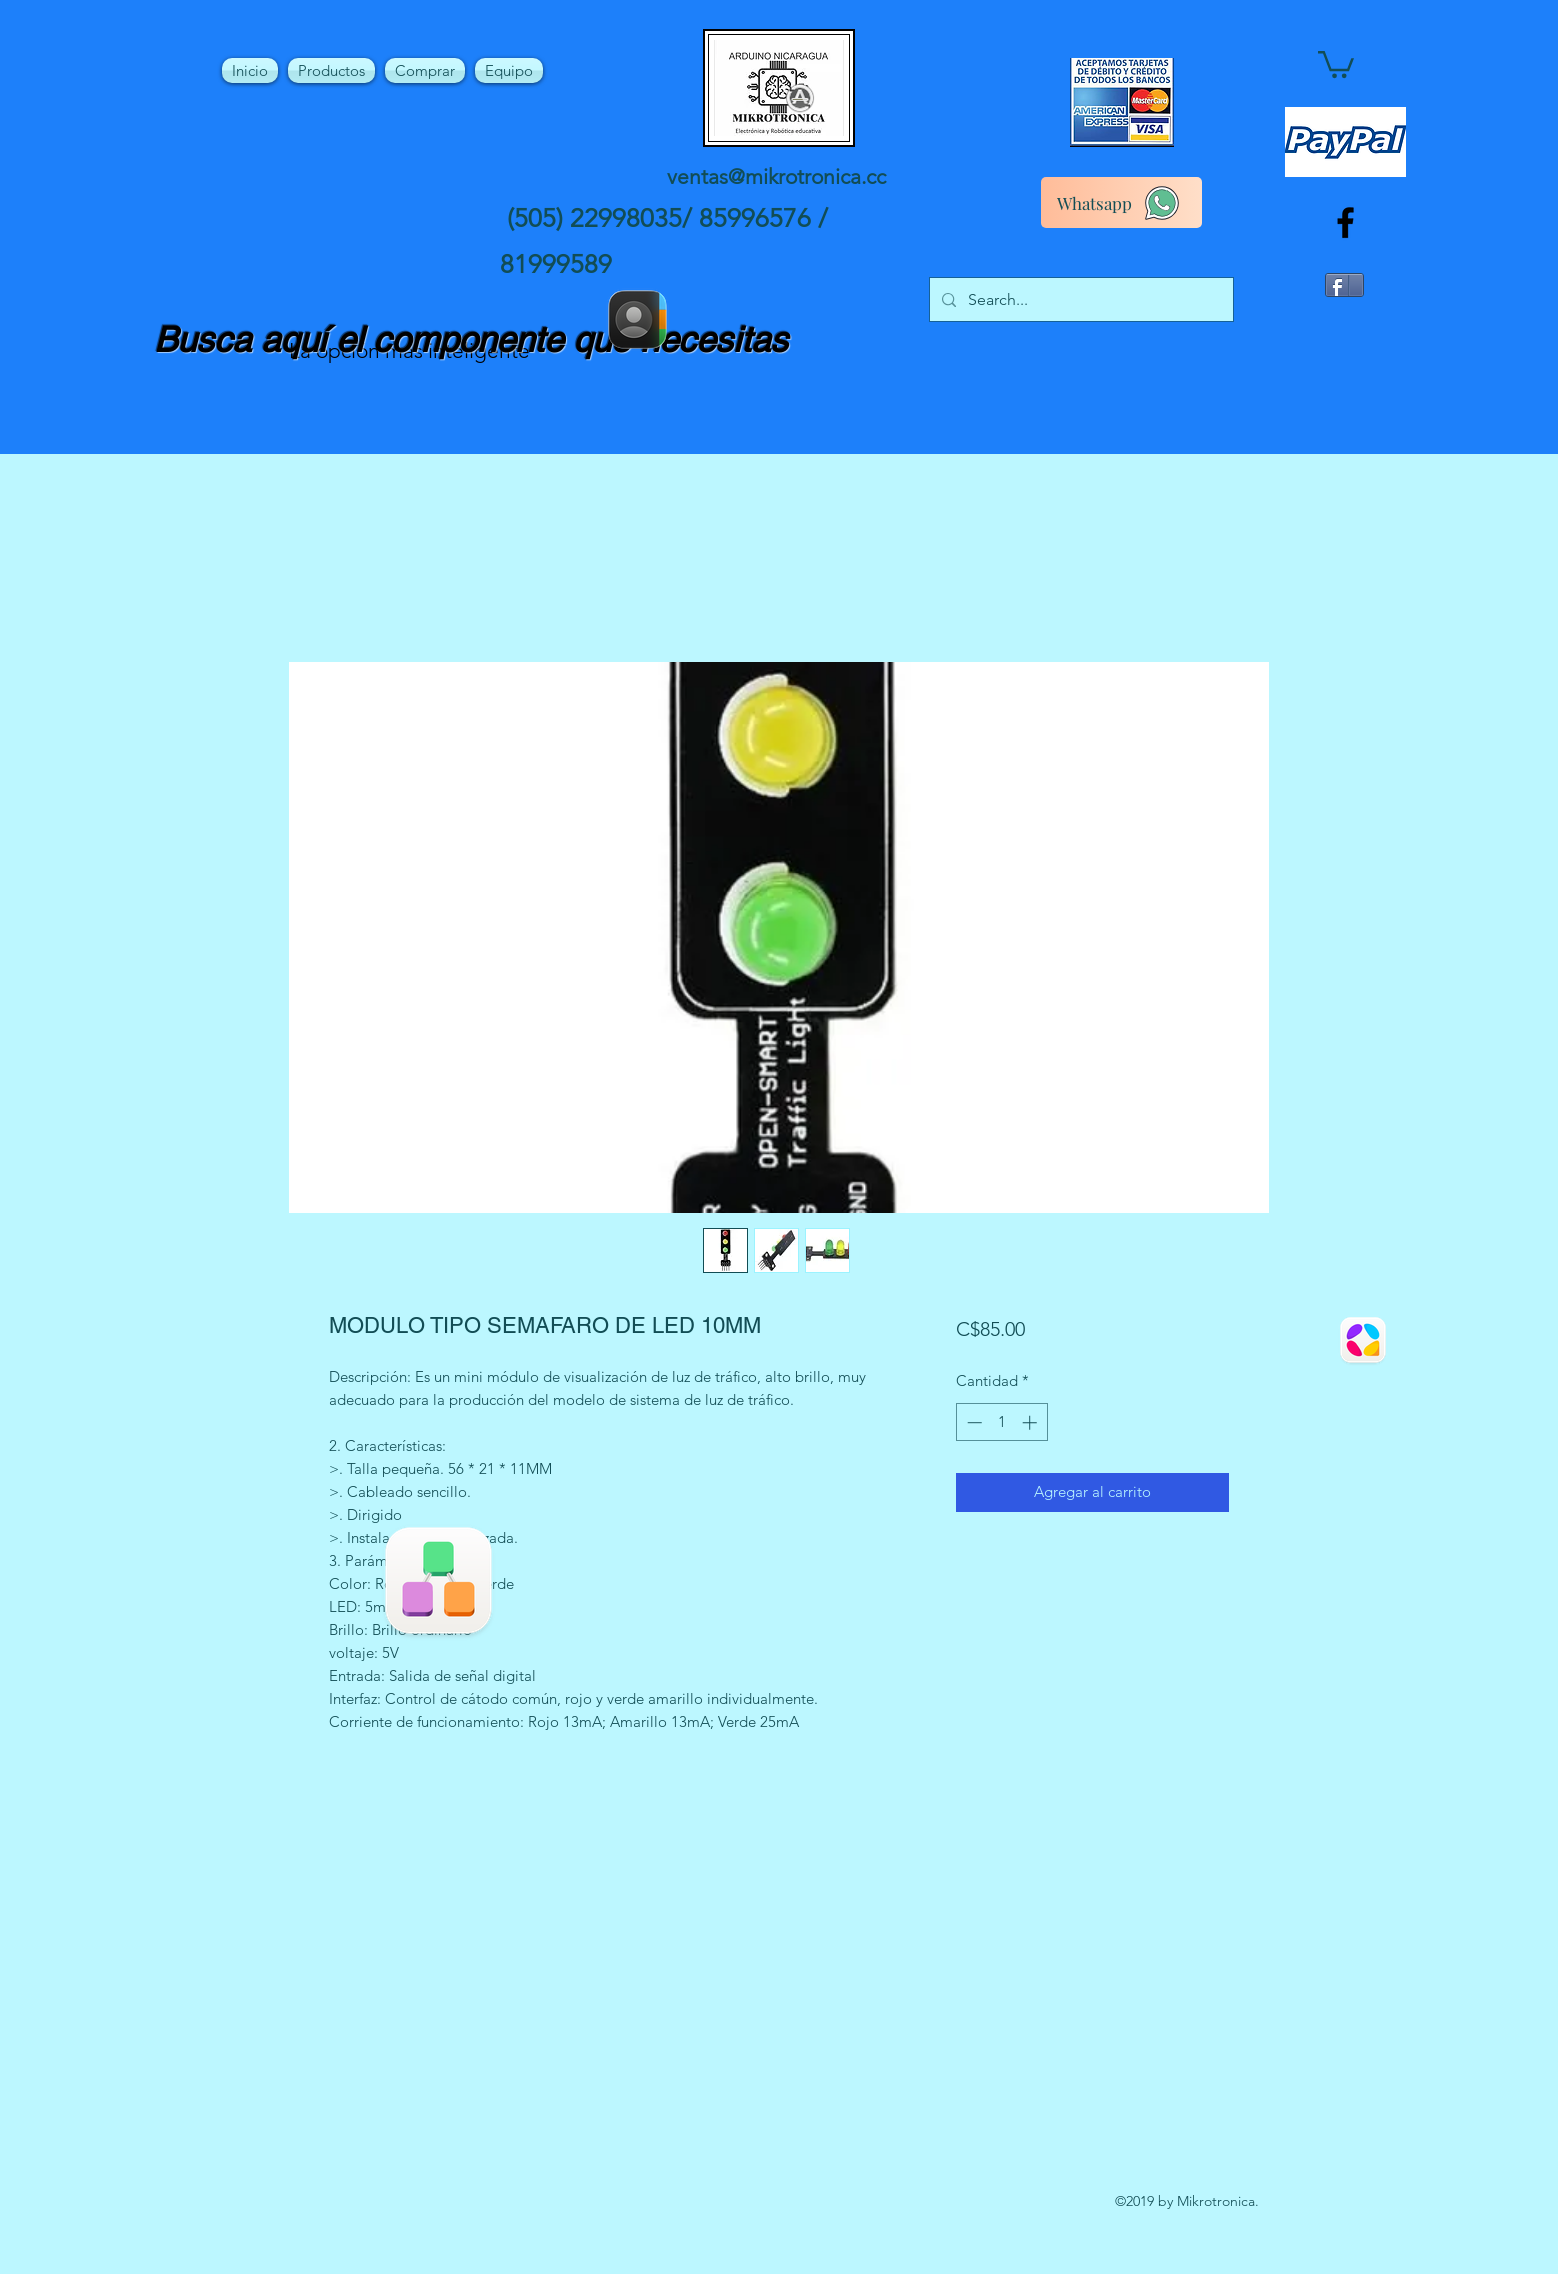 The height and width of the screenshot is (2274, 1558). What do you see at coordinates (800, 98) in the screenshot?
I see `check for available software updates` at bounding box center [800, 98].